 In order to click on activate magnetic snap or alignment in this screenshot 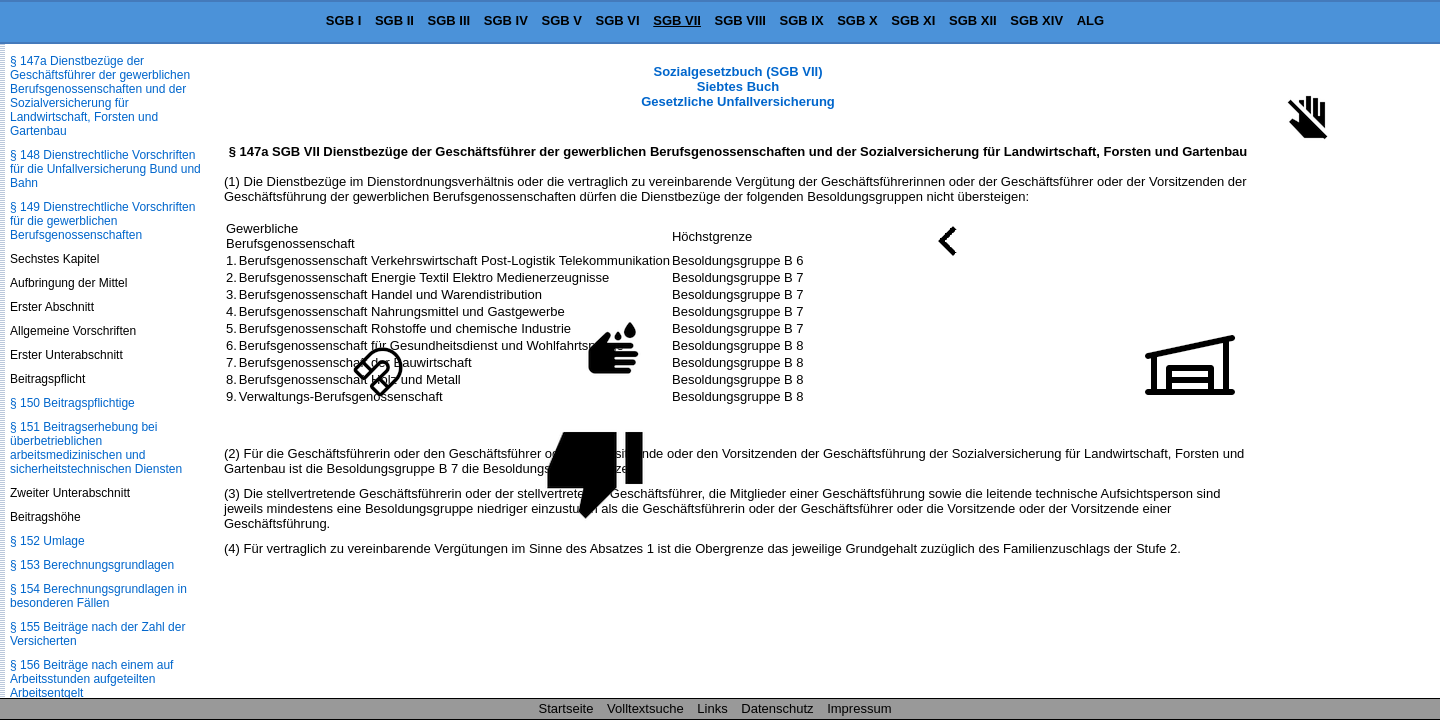, I will do `click(379, 371)`.